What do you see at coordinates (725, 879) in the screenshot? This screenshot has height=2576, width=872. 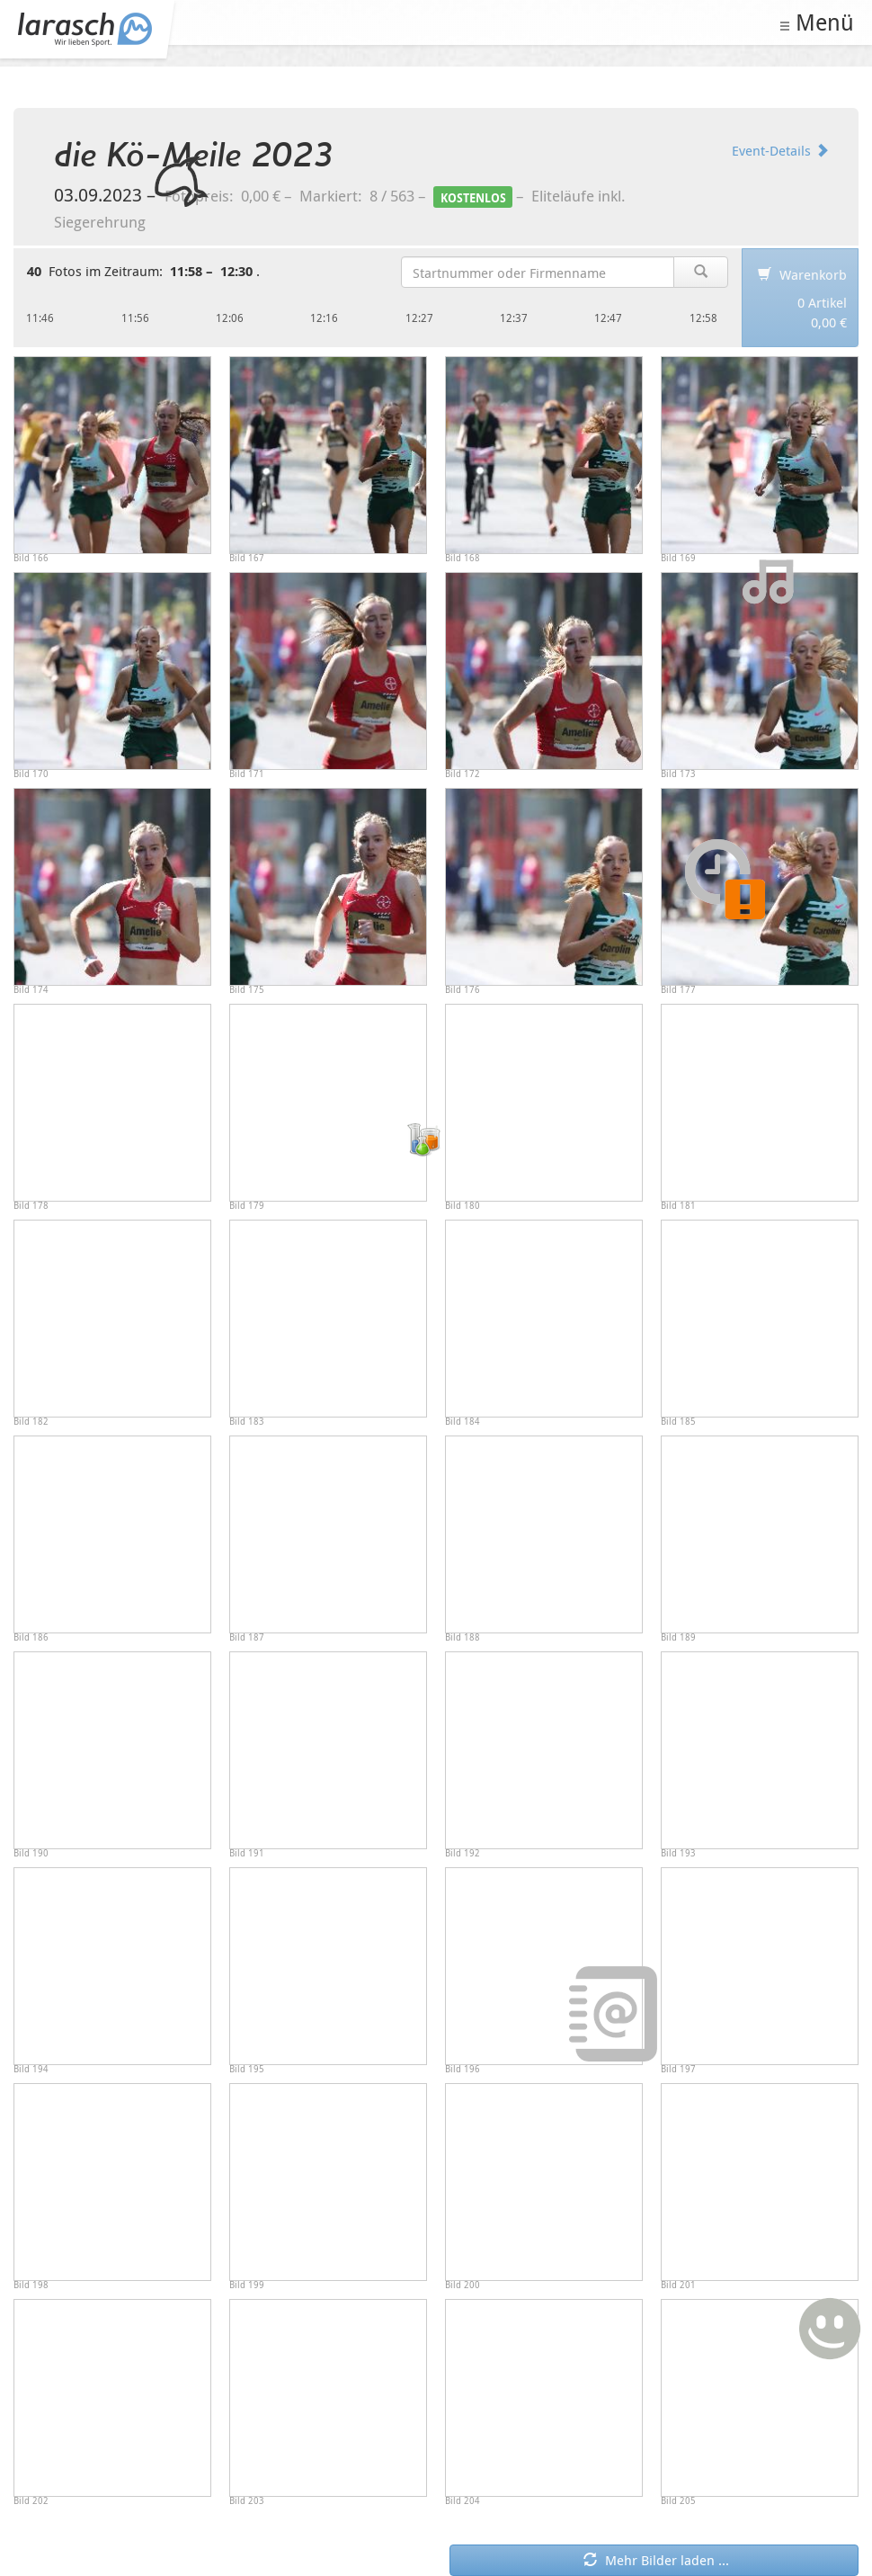 I see `indicates an upcoming appointment or event` at bounding box center [725, 879].